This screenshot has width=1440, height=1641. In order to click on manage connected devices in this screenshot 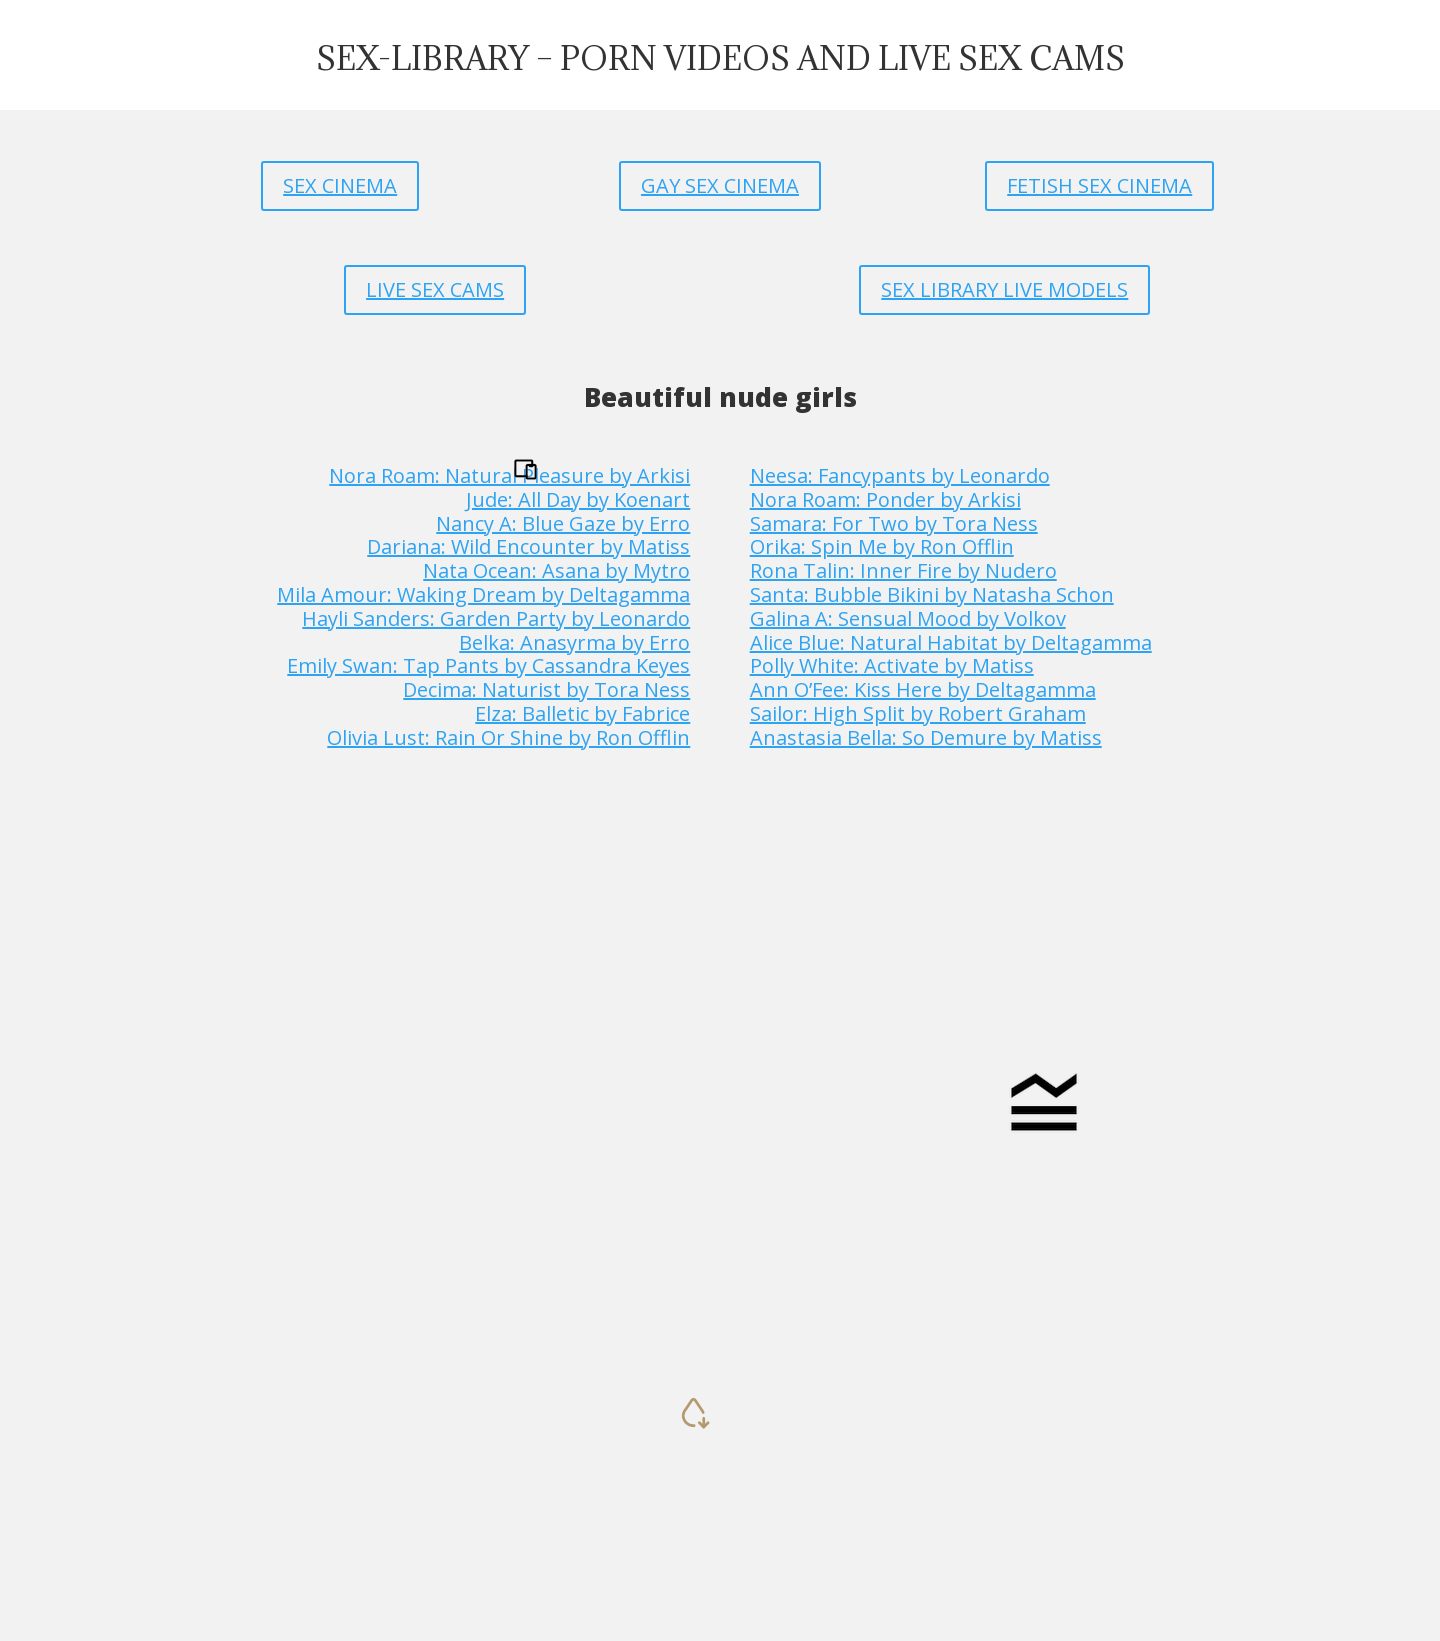, I will do `click(525, 469)`.